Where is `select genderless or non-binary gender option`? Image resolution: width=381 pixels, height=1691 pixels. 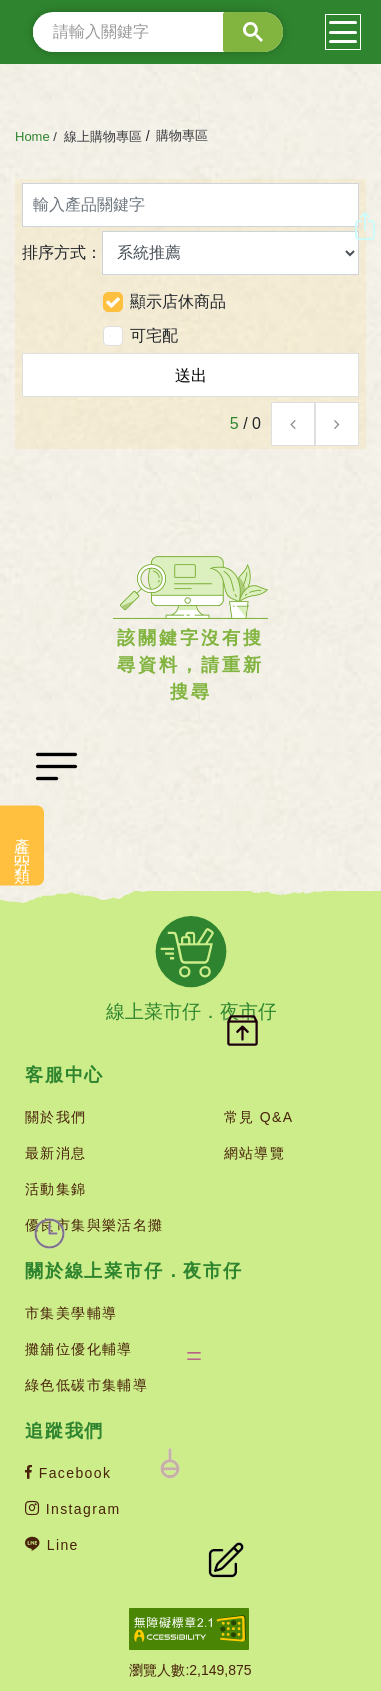
select genderless or non-binary gender option is located at coordinates (170, 1464).